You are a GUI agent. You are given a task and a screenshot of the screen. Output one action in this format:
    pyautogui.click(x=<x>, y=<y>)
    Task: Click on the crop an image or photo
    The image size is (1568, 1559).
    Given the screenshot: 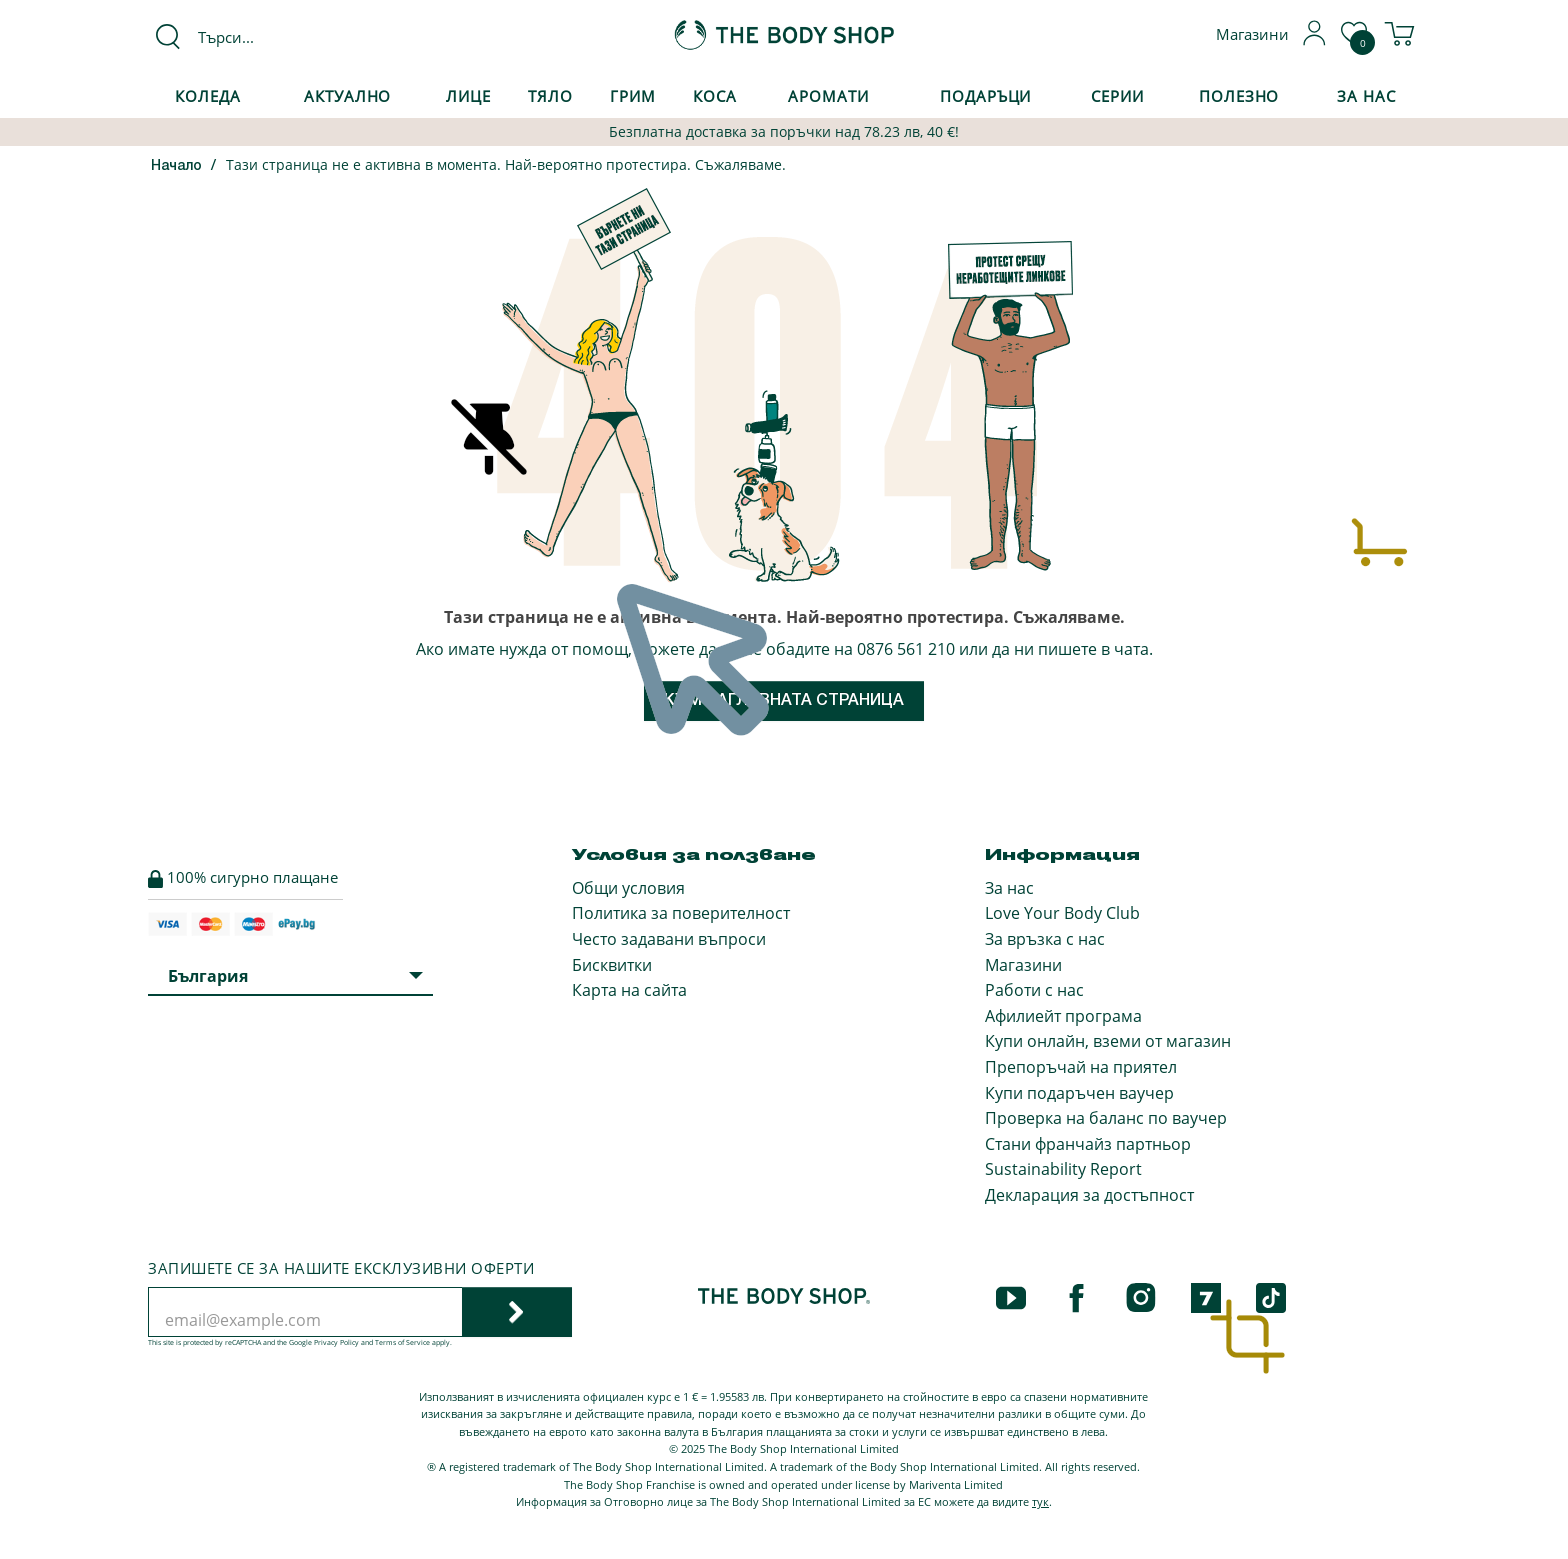 What is the action you would take?
    pyautogui.click(x=1247, y=1336)
    